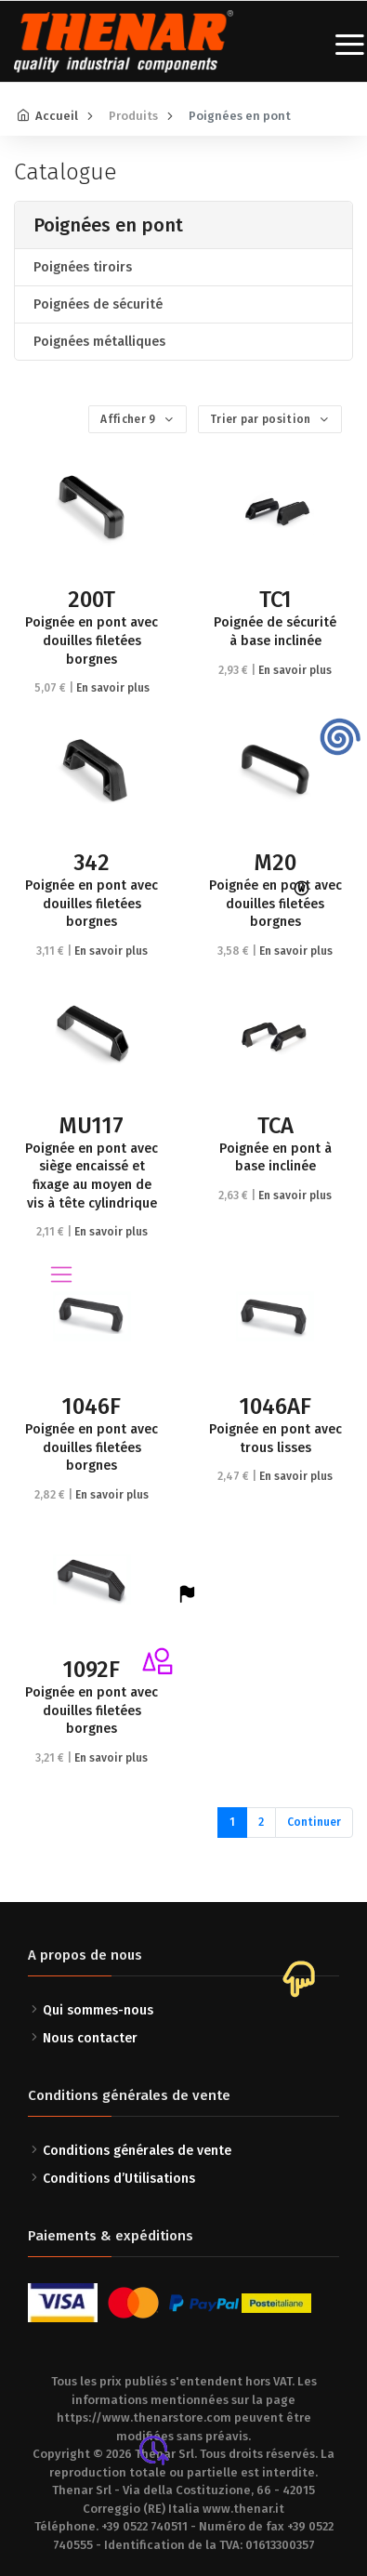  Describe the element at coordinates (338, 737) in the screenshot. I see `indicates loading or processing in progress` at that location.